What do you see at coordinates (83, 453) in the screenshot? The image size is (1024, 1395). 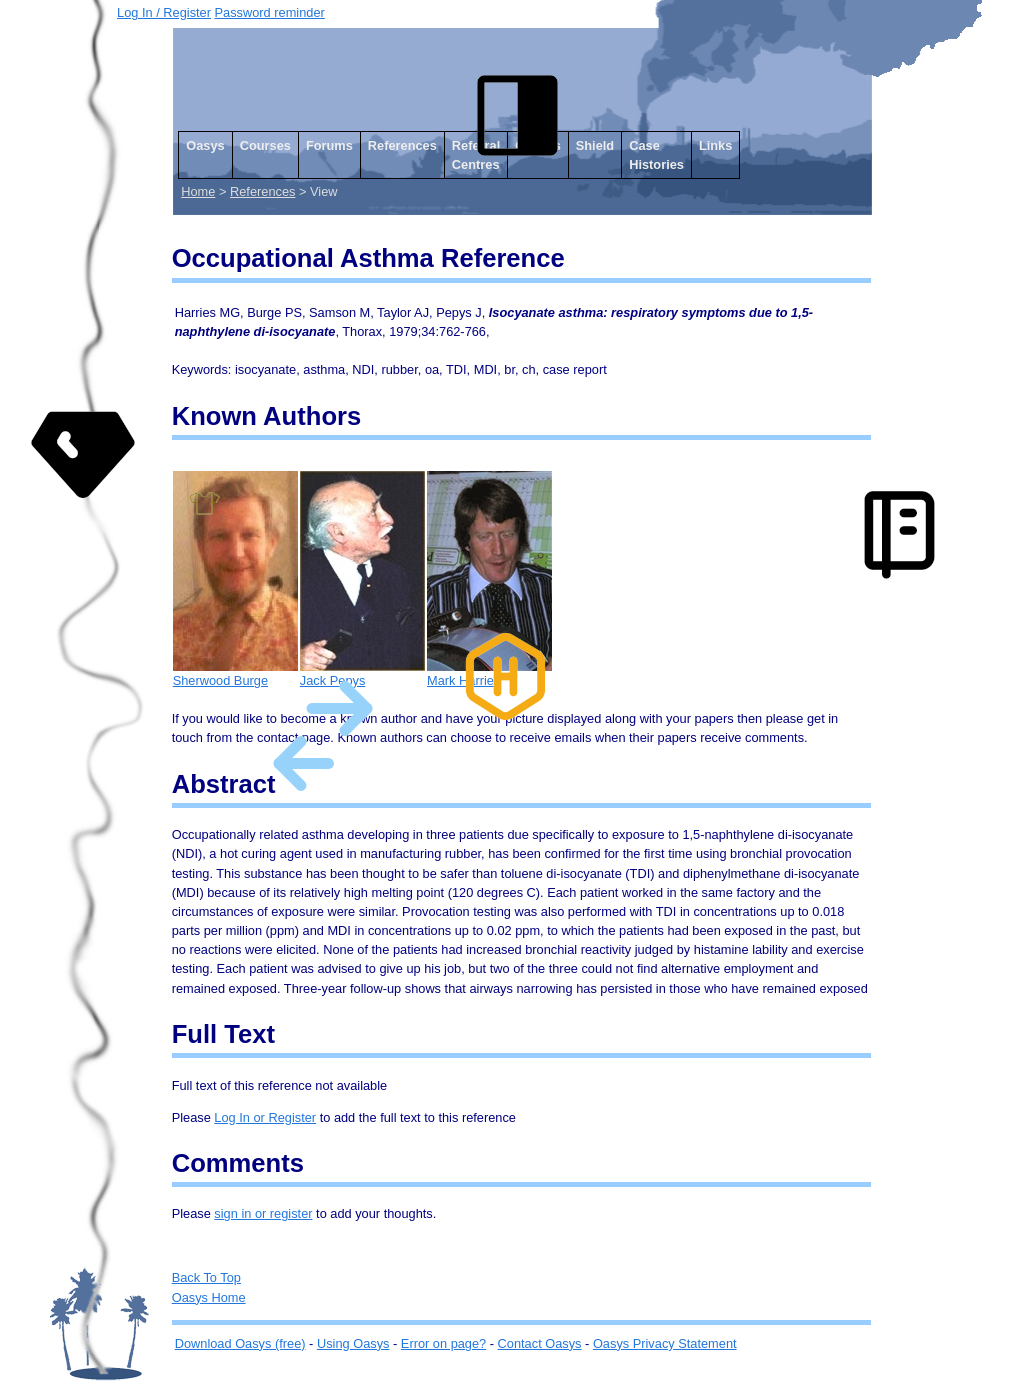 I see `indicates premium or pro membership status` at bounding box center [83, 453].